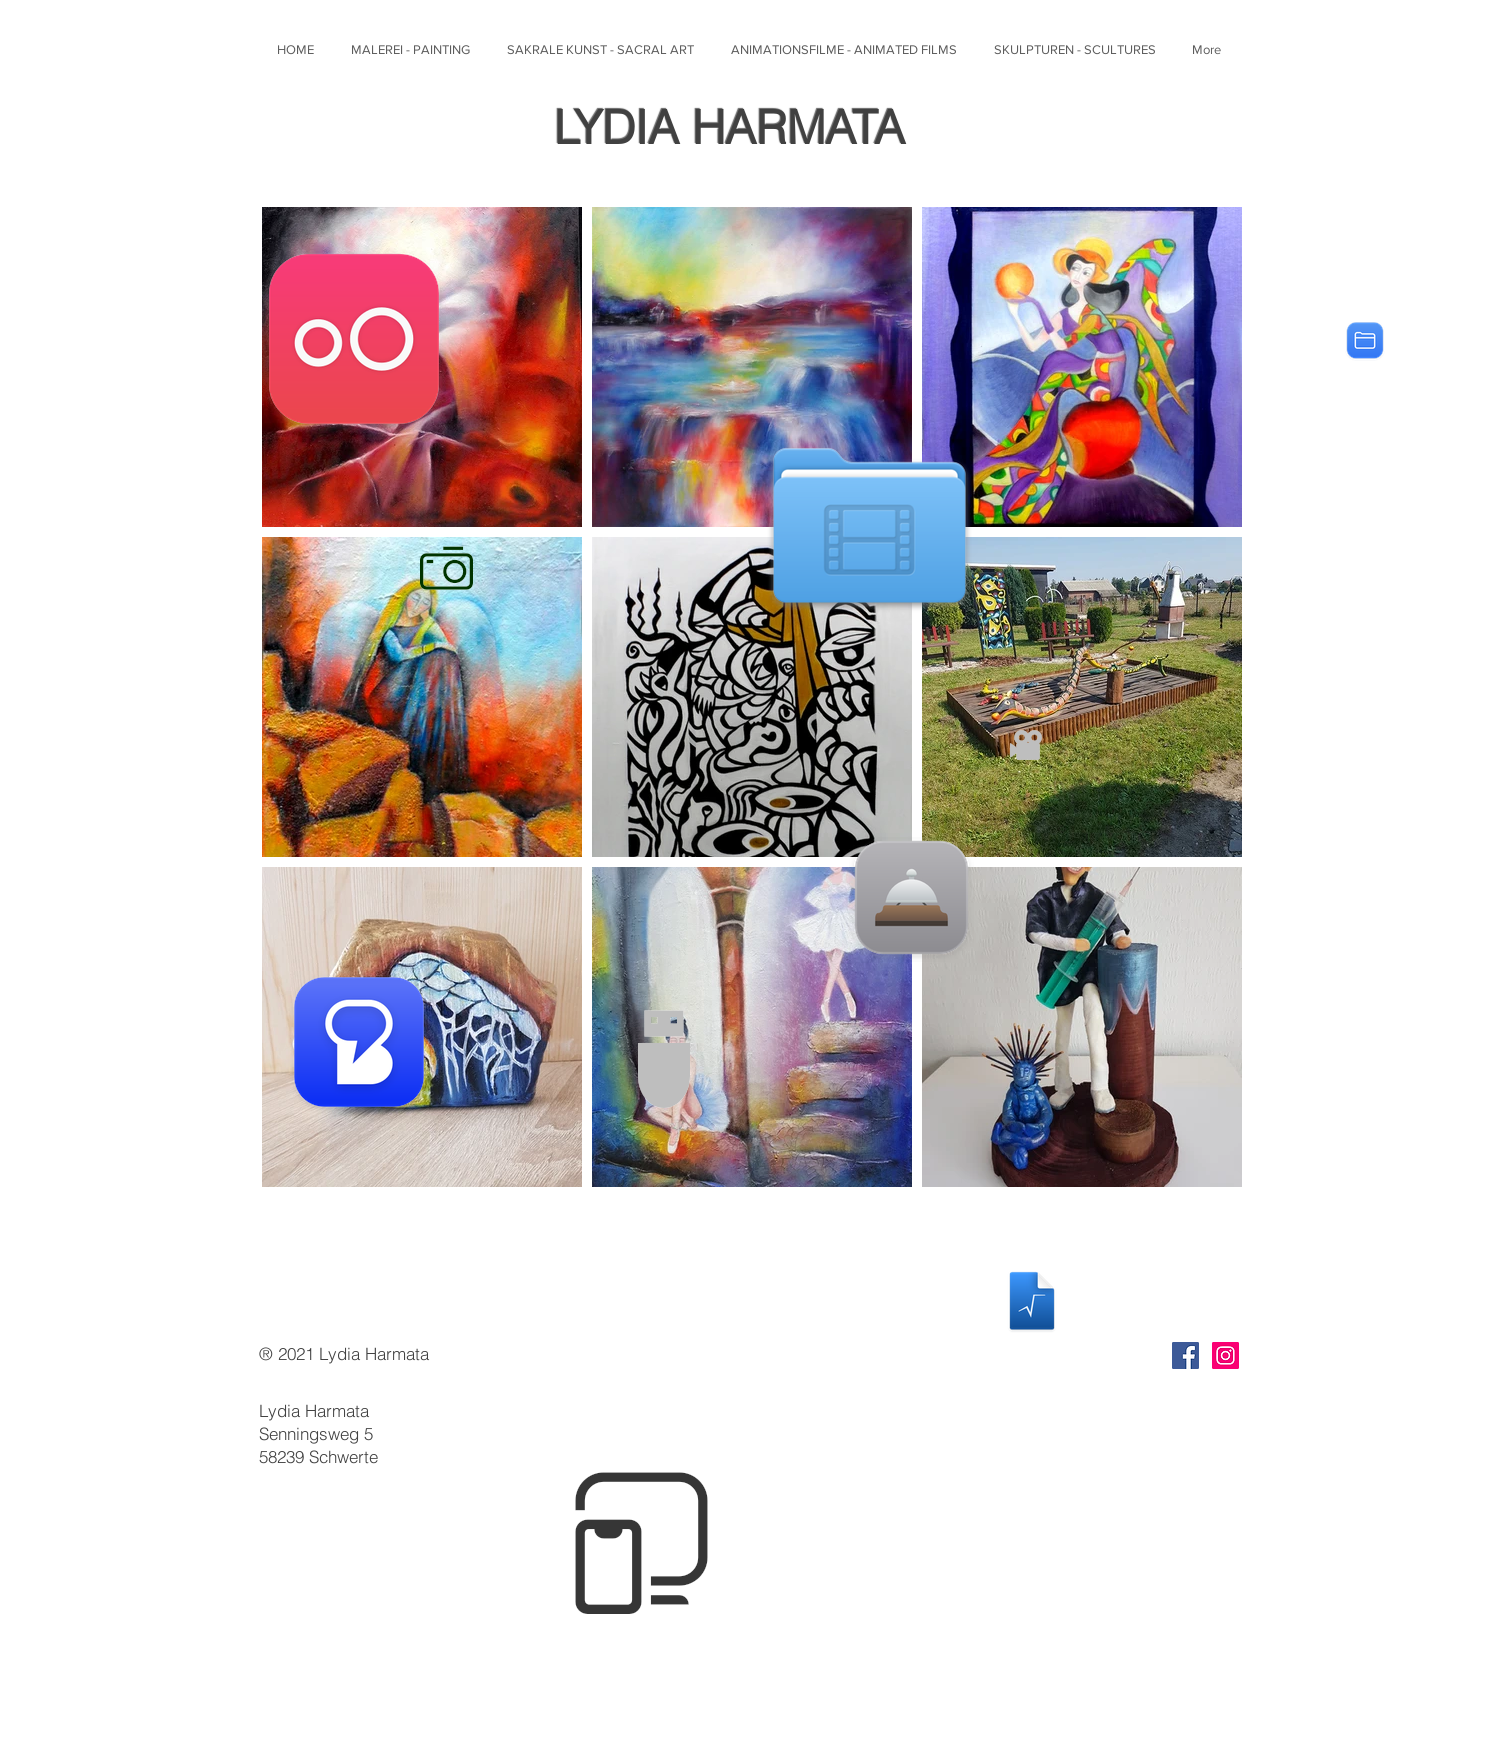 Image resolution: width=1504 pixels, height=1764 pixels. What do you see at coordinates (641, 1538) in the screenshot?
I see `link or sync devices together` at bounding box center [641, 1538].